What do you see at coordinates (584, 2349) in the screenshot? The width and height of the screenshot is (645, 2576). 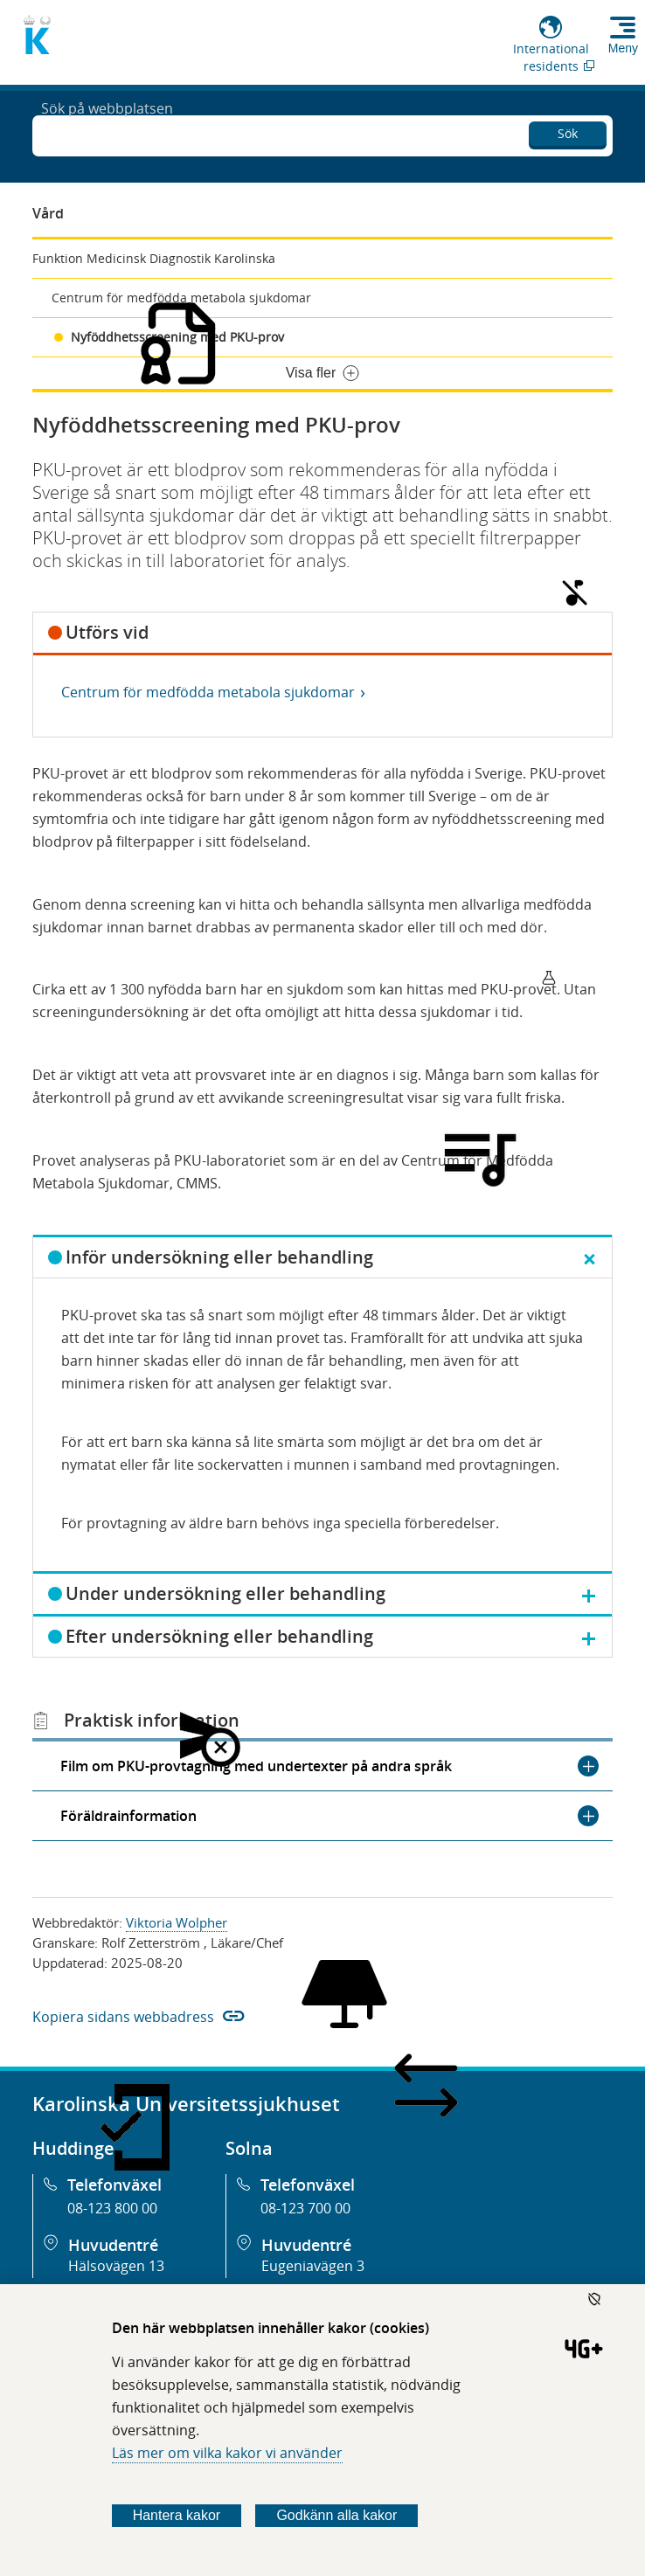 I see `indicates 4G+ or LTE-Advanced network connectivity` at bounding box center [584, 2349].